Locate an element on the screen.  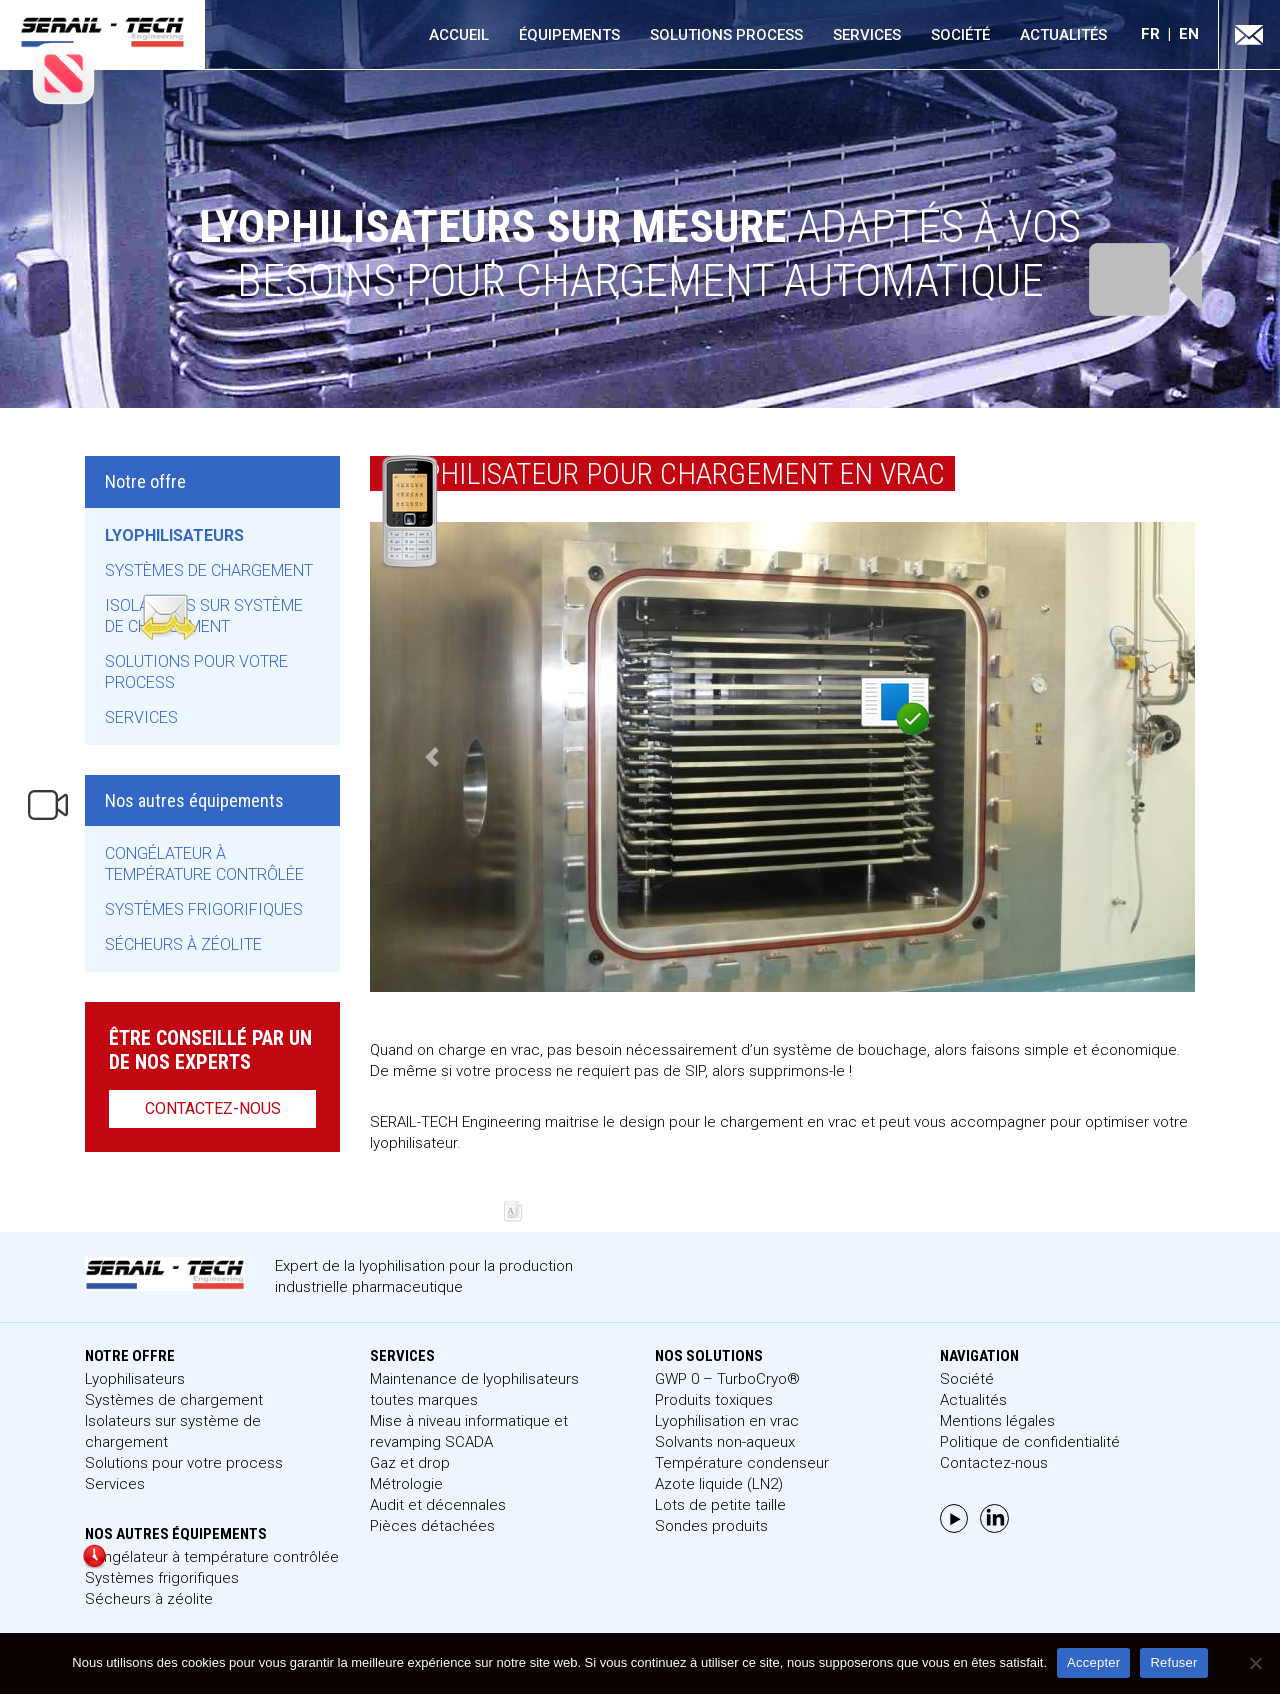
program or application verified successfully is located at coordinates (895, 701).